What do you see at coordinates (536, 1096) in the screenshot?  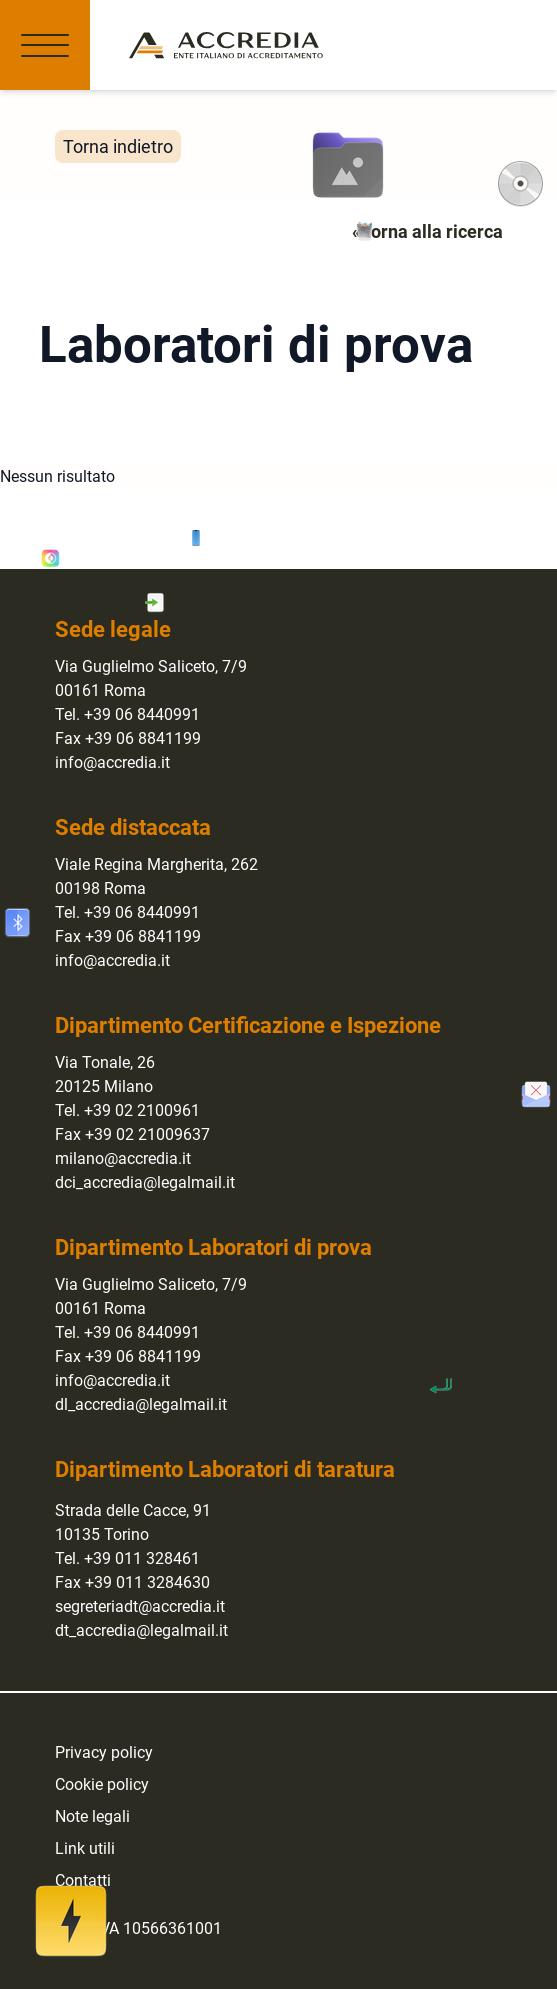 I see `mark email as spam or junk` at bounding box center [536, 1096].